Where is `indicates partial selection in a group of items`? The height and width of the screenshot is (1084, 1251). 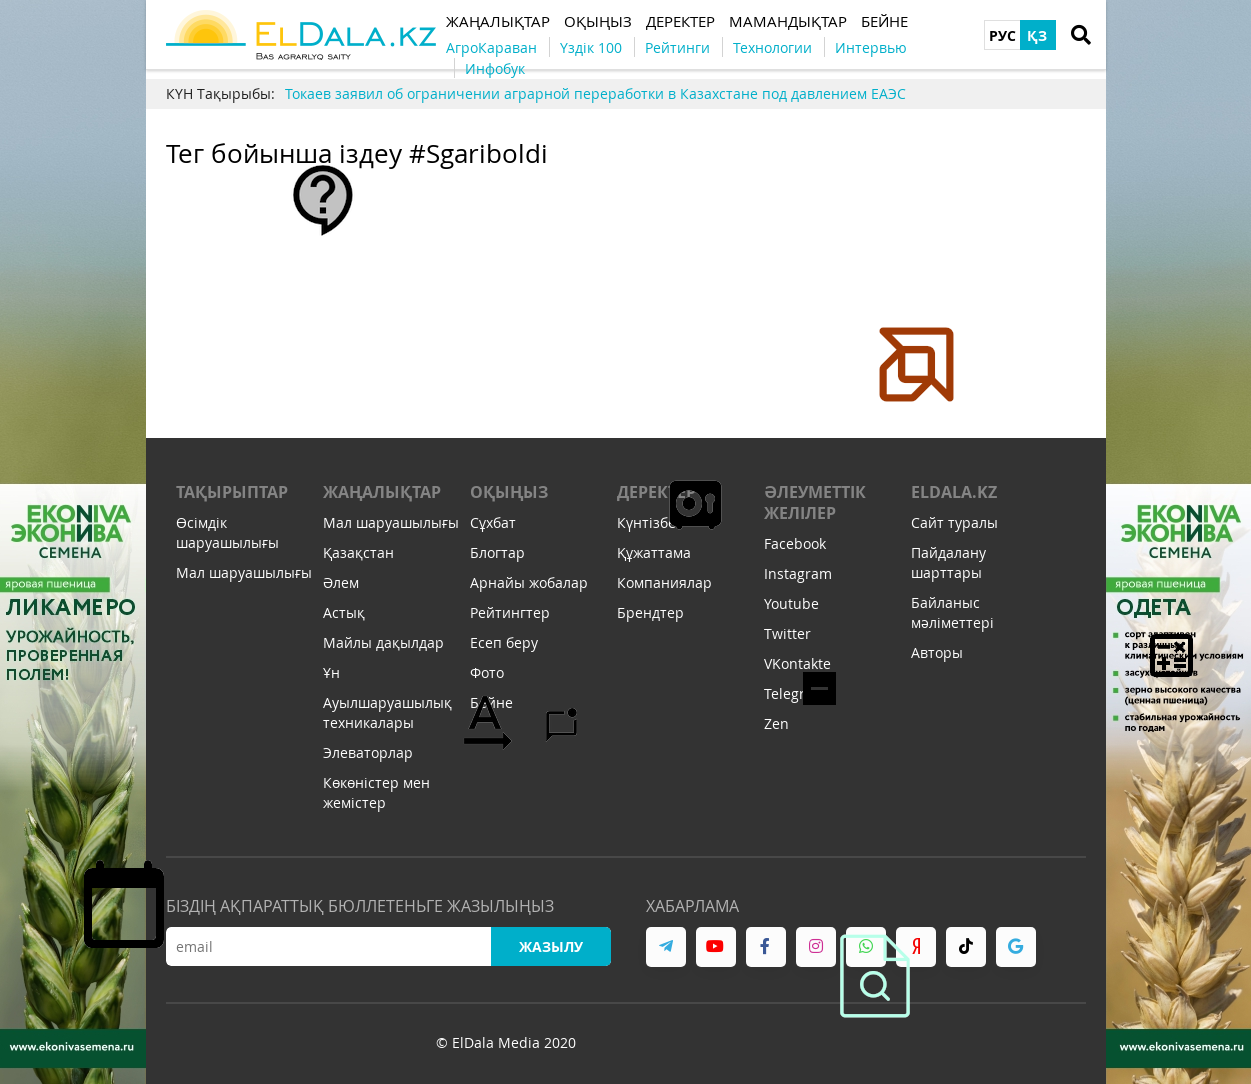 indicates partial selection in a group of items is located at coordinates (819, 688).